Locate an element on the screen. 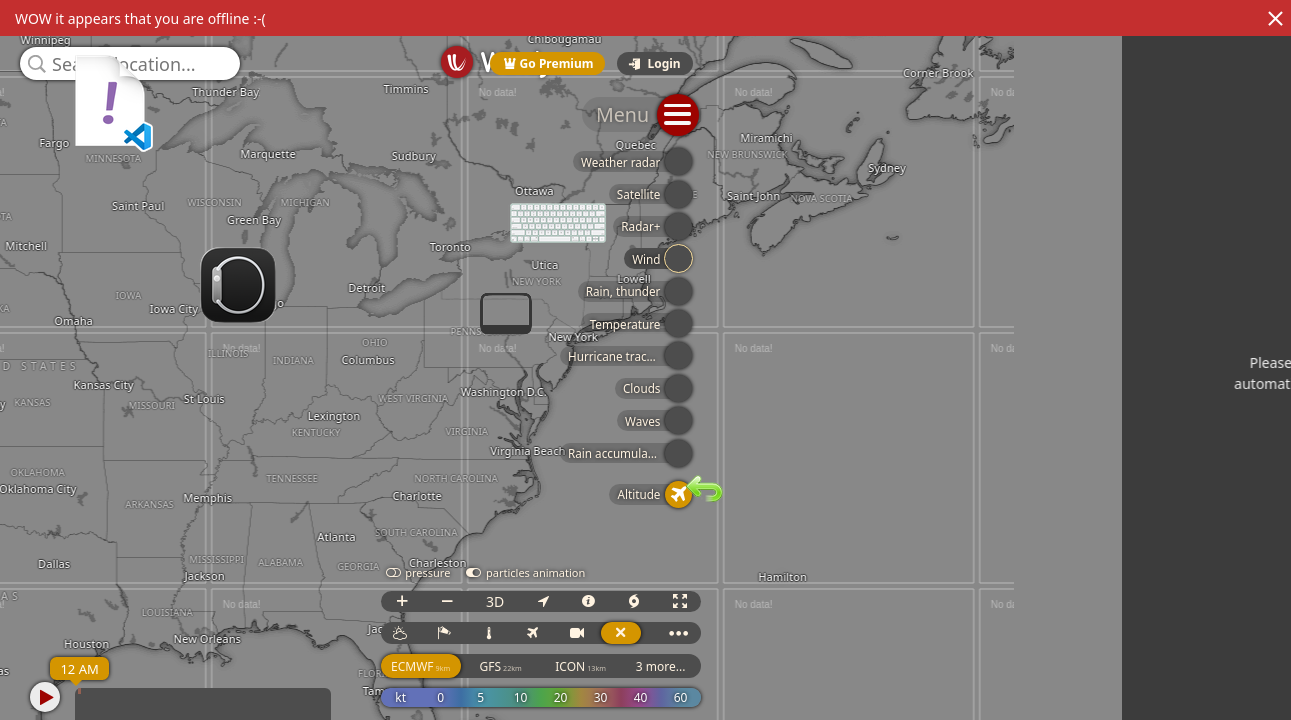 The image size is (1291, 720). redo the last undone action is located at coordinates (705, 487).